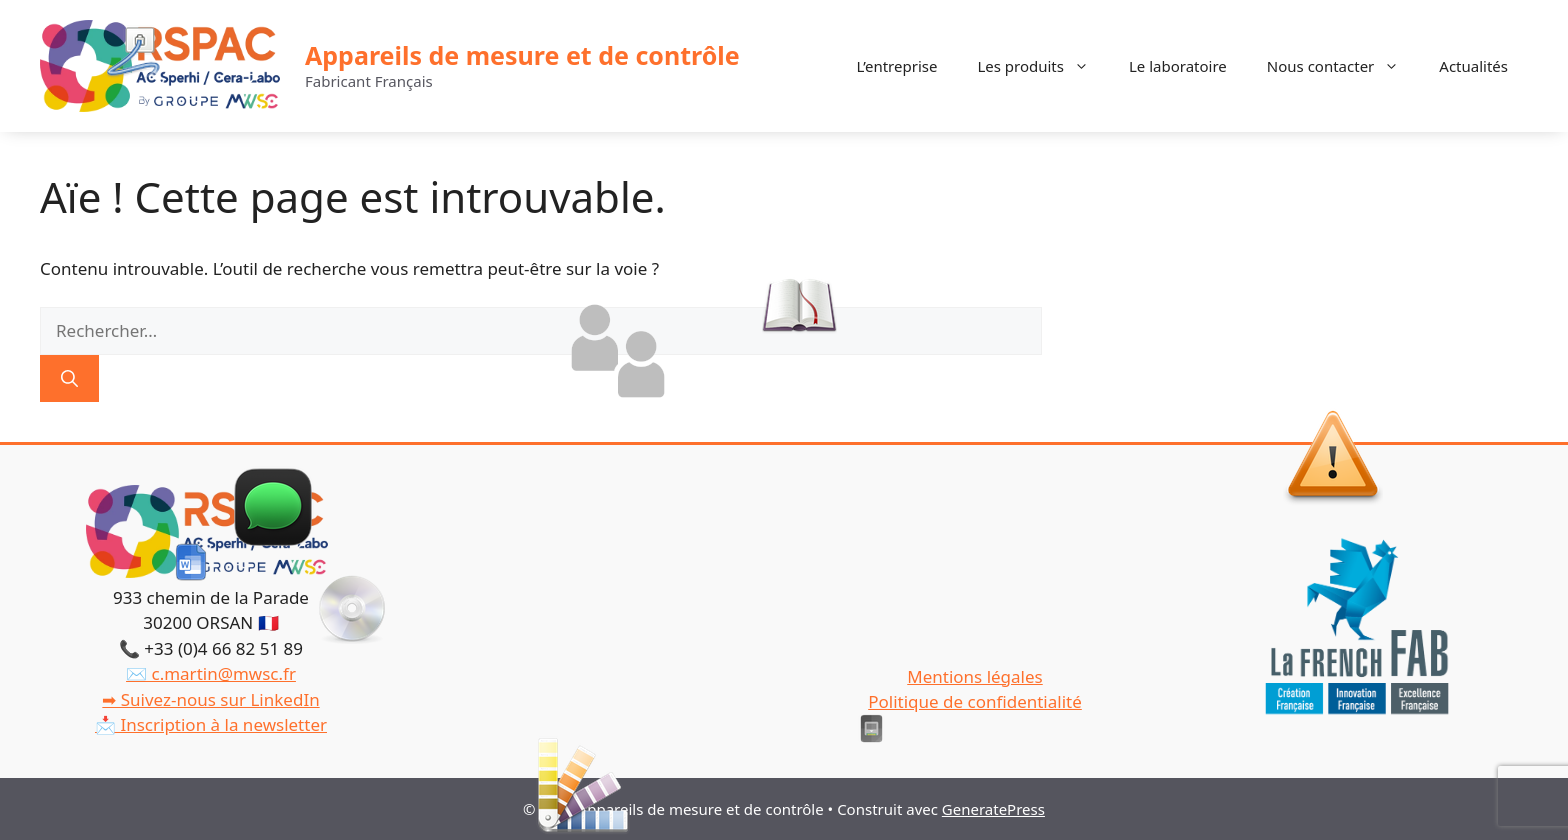 The image size is (1568, 840). What do you see at coordinates (1333, 457) in the screenshot?
I see `indicates a warning or caution state` at bounding box center [1333, 457].